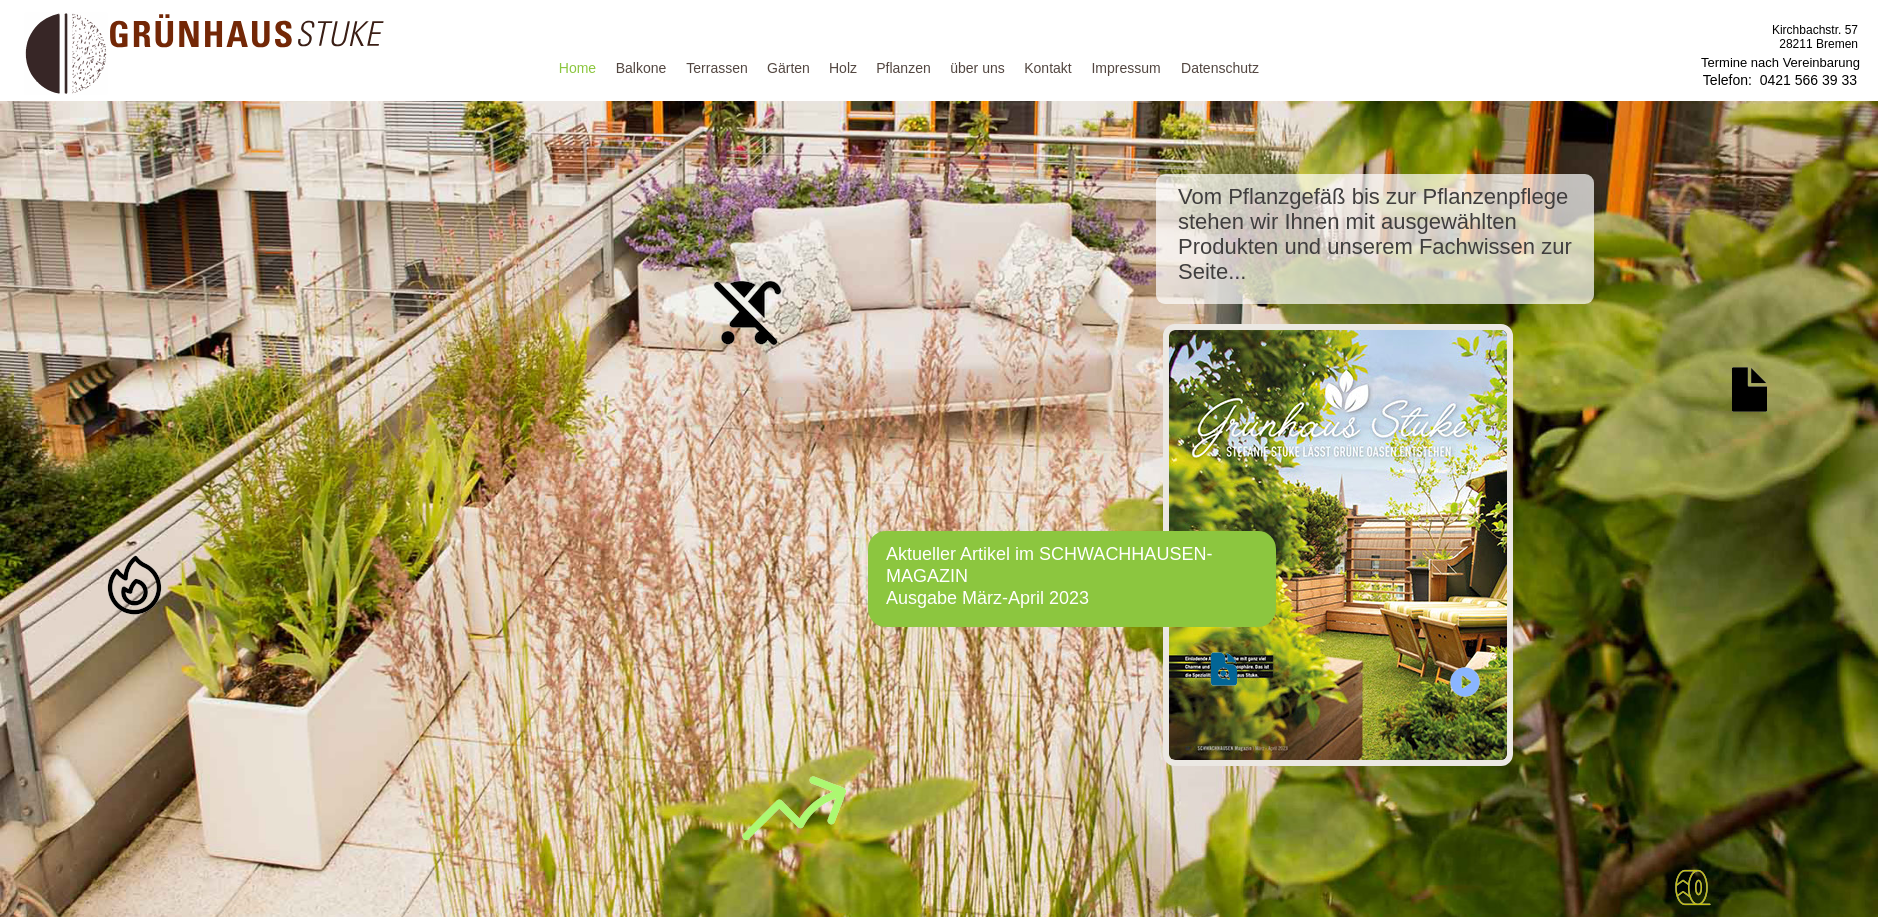 Image resolution: width=1878 pixels, height=917 pixels. I want to click on indicates trending or popular content, so click(134, 585).